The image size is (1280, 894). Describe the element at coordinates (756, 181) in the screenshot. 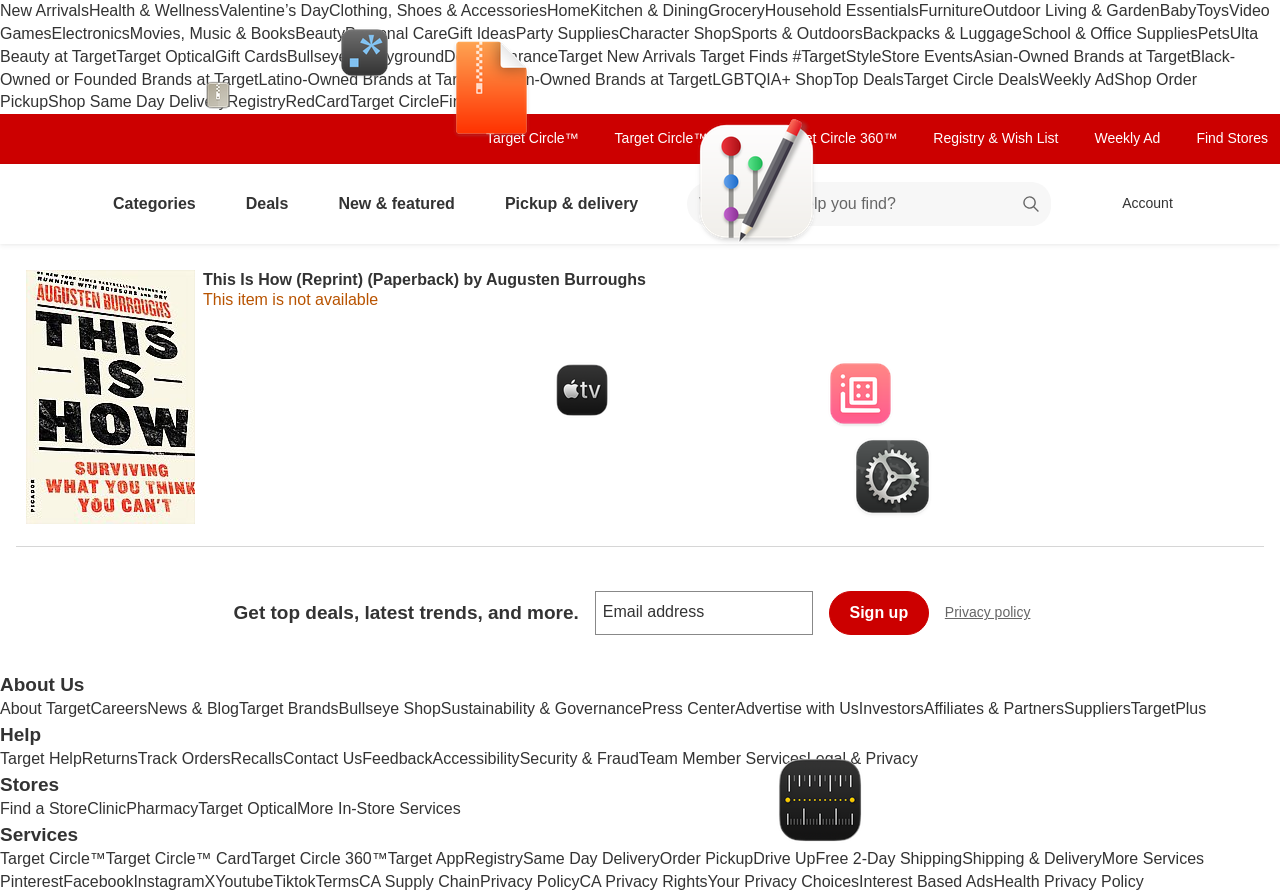

I see `open commit, a git commit message editor` at that location.